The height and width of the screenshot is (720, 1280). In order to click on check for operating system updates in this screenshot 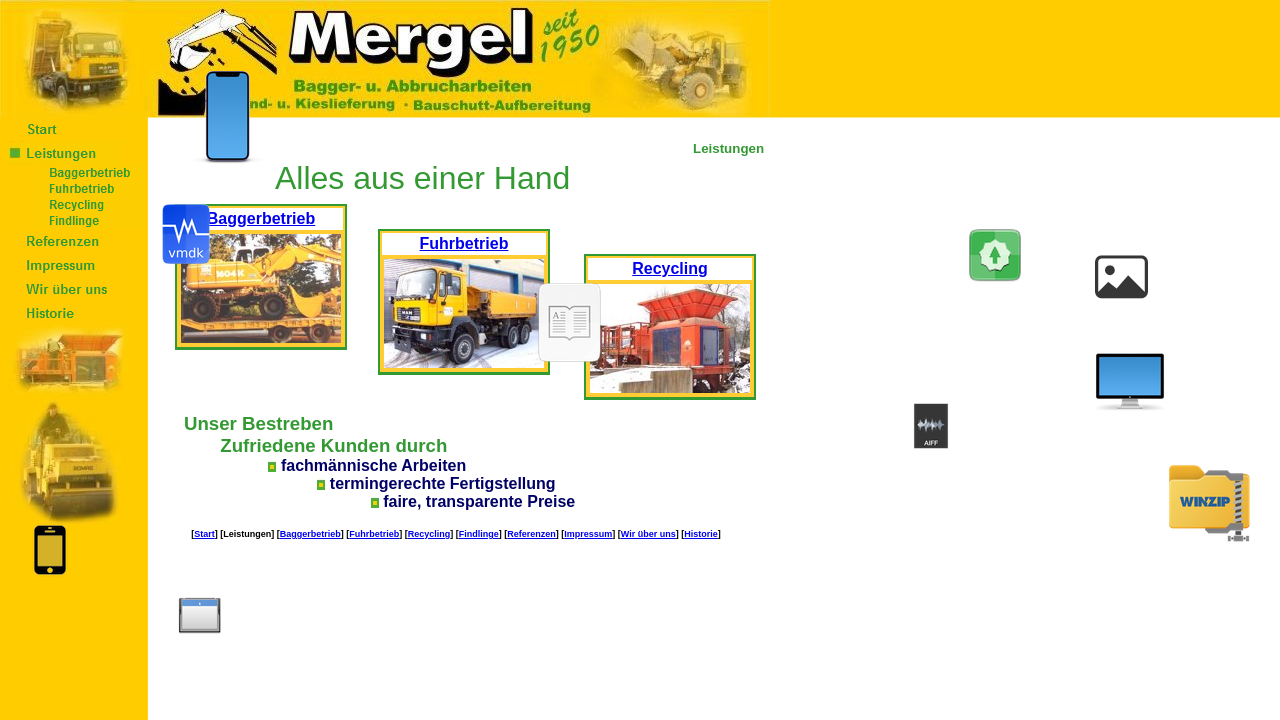, I will do `click(995, 255)`.